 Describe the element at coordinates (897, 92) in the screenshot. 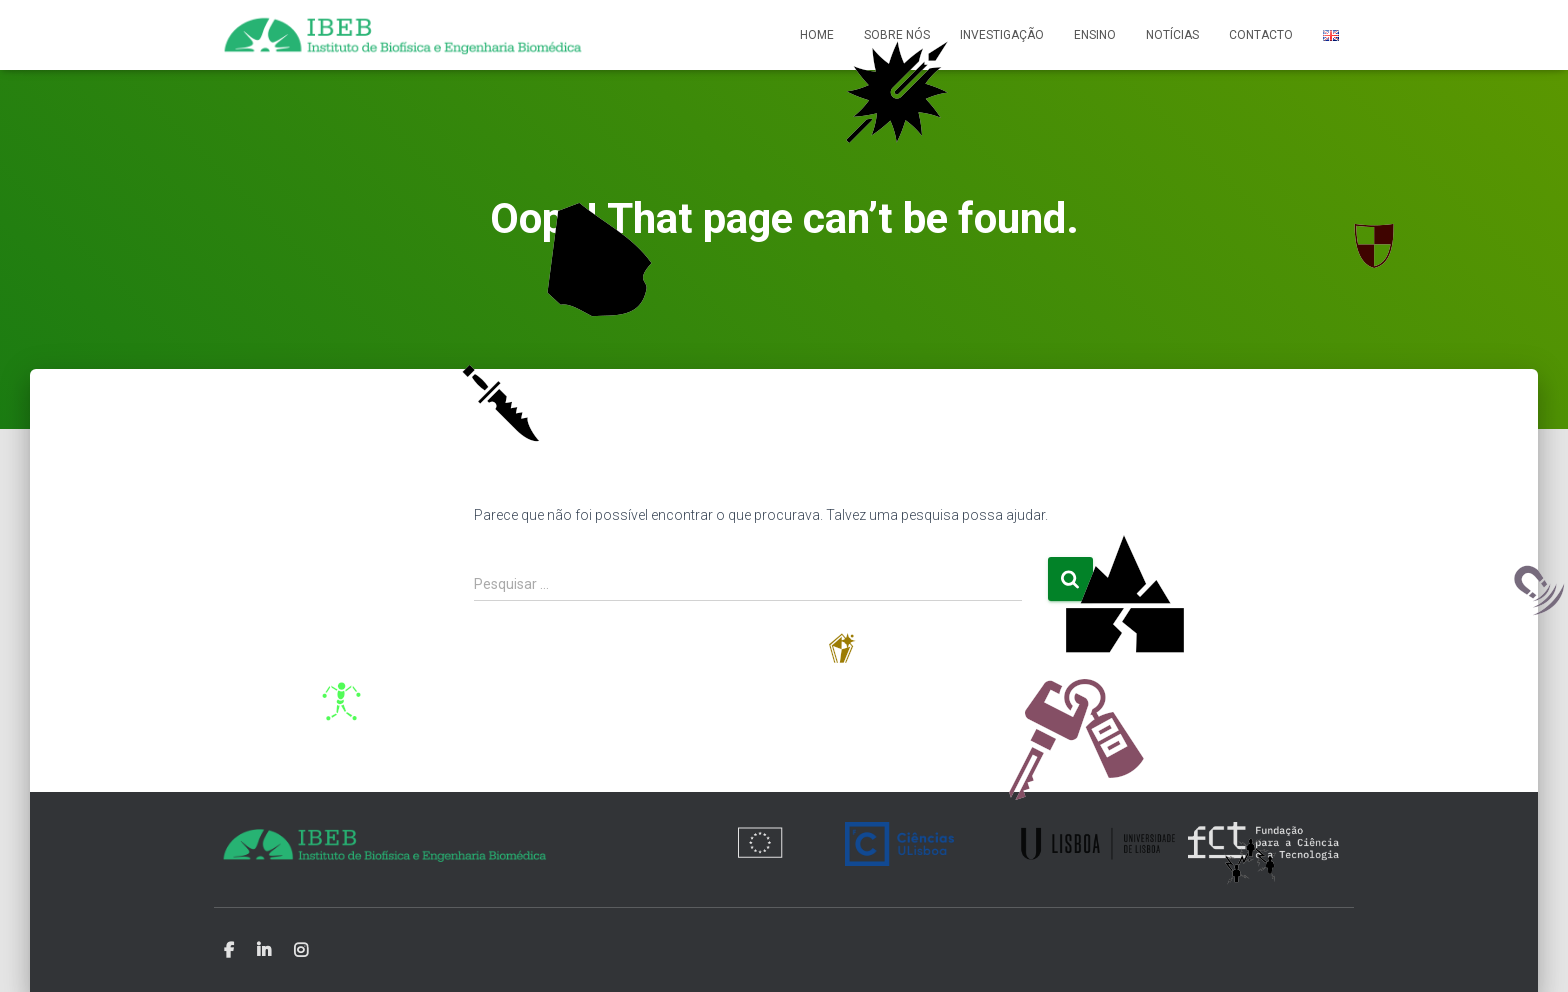

I see `sun-based weapon or solar attack ability` at that location.